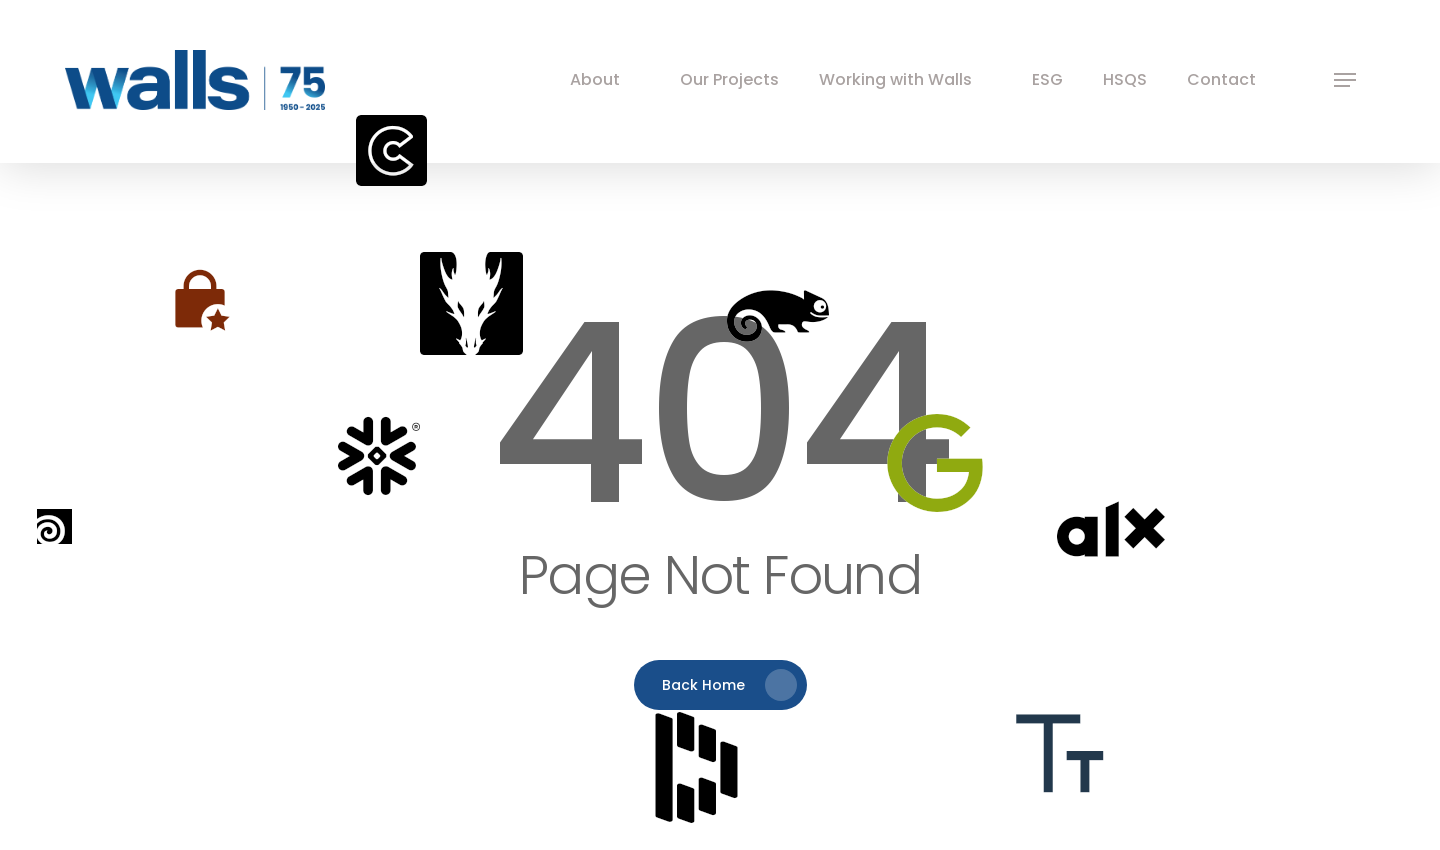 The image size is (1440, 850). I want to click on adjust text size settings, so click(1062, 751).